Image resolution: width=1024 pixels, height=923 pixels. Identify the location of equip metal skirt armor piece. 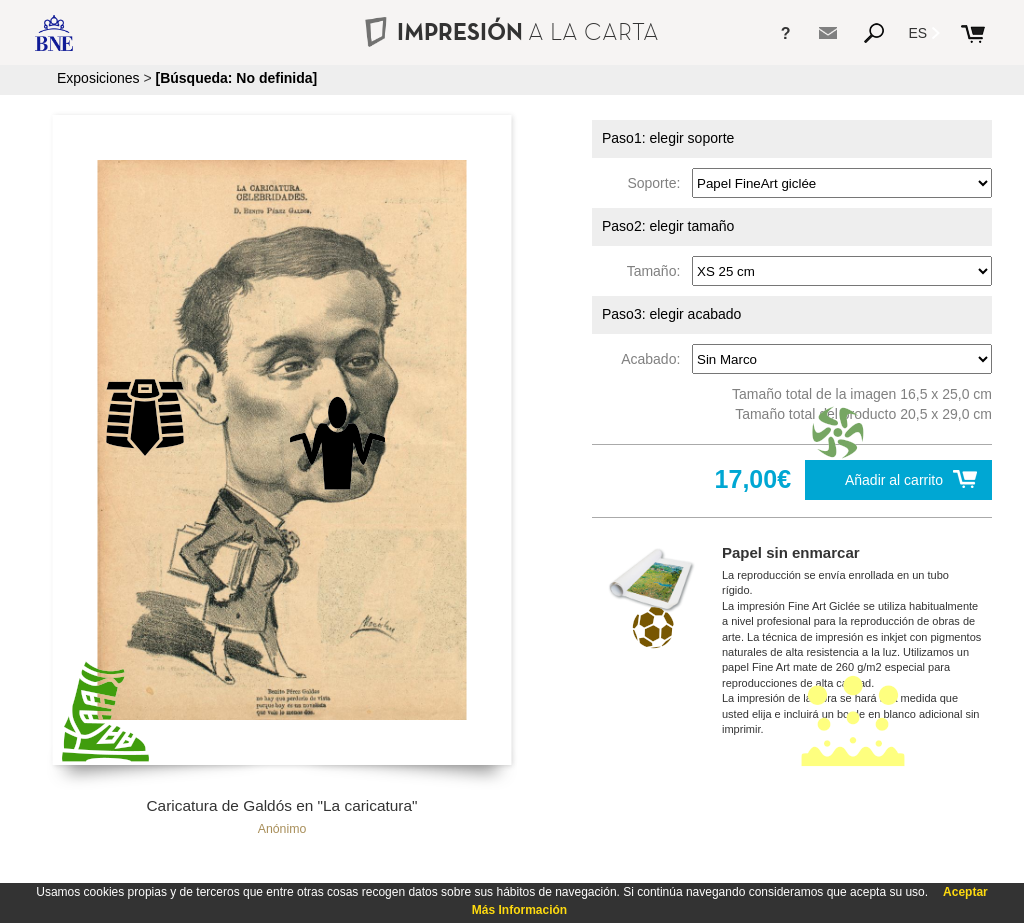
(145, 418).